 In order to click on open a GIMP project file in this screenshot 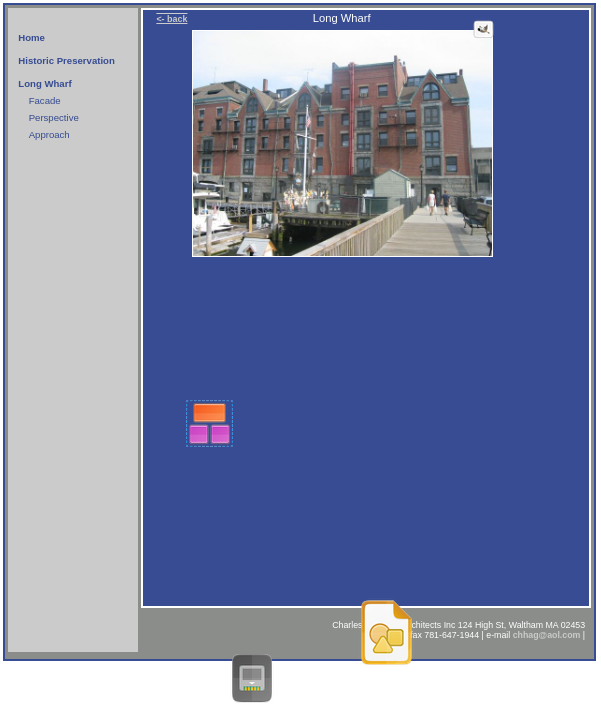, I will do `click(483, 28)`.